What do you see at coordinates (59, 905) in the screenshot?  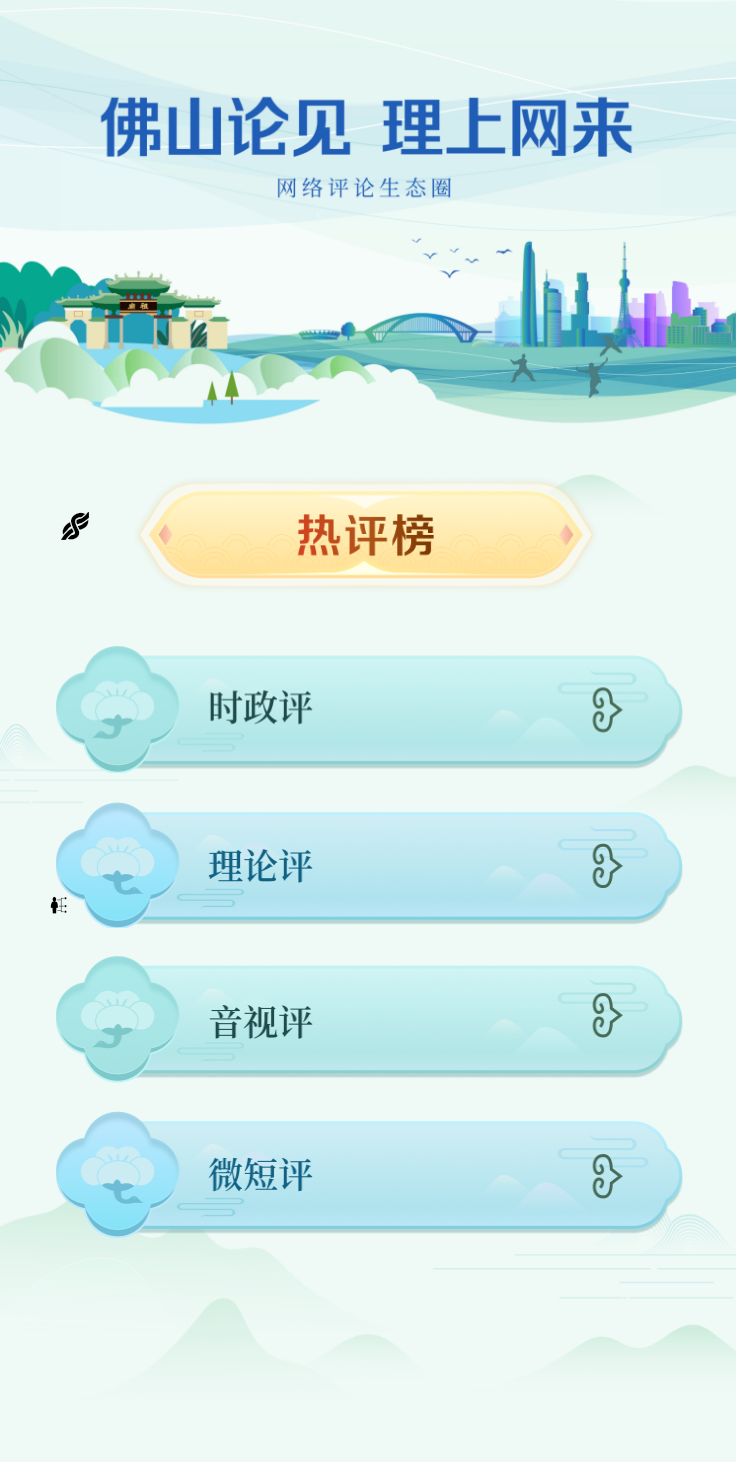 I see `view character skills or abilities` at bounding box center [59, 905].